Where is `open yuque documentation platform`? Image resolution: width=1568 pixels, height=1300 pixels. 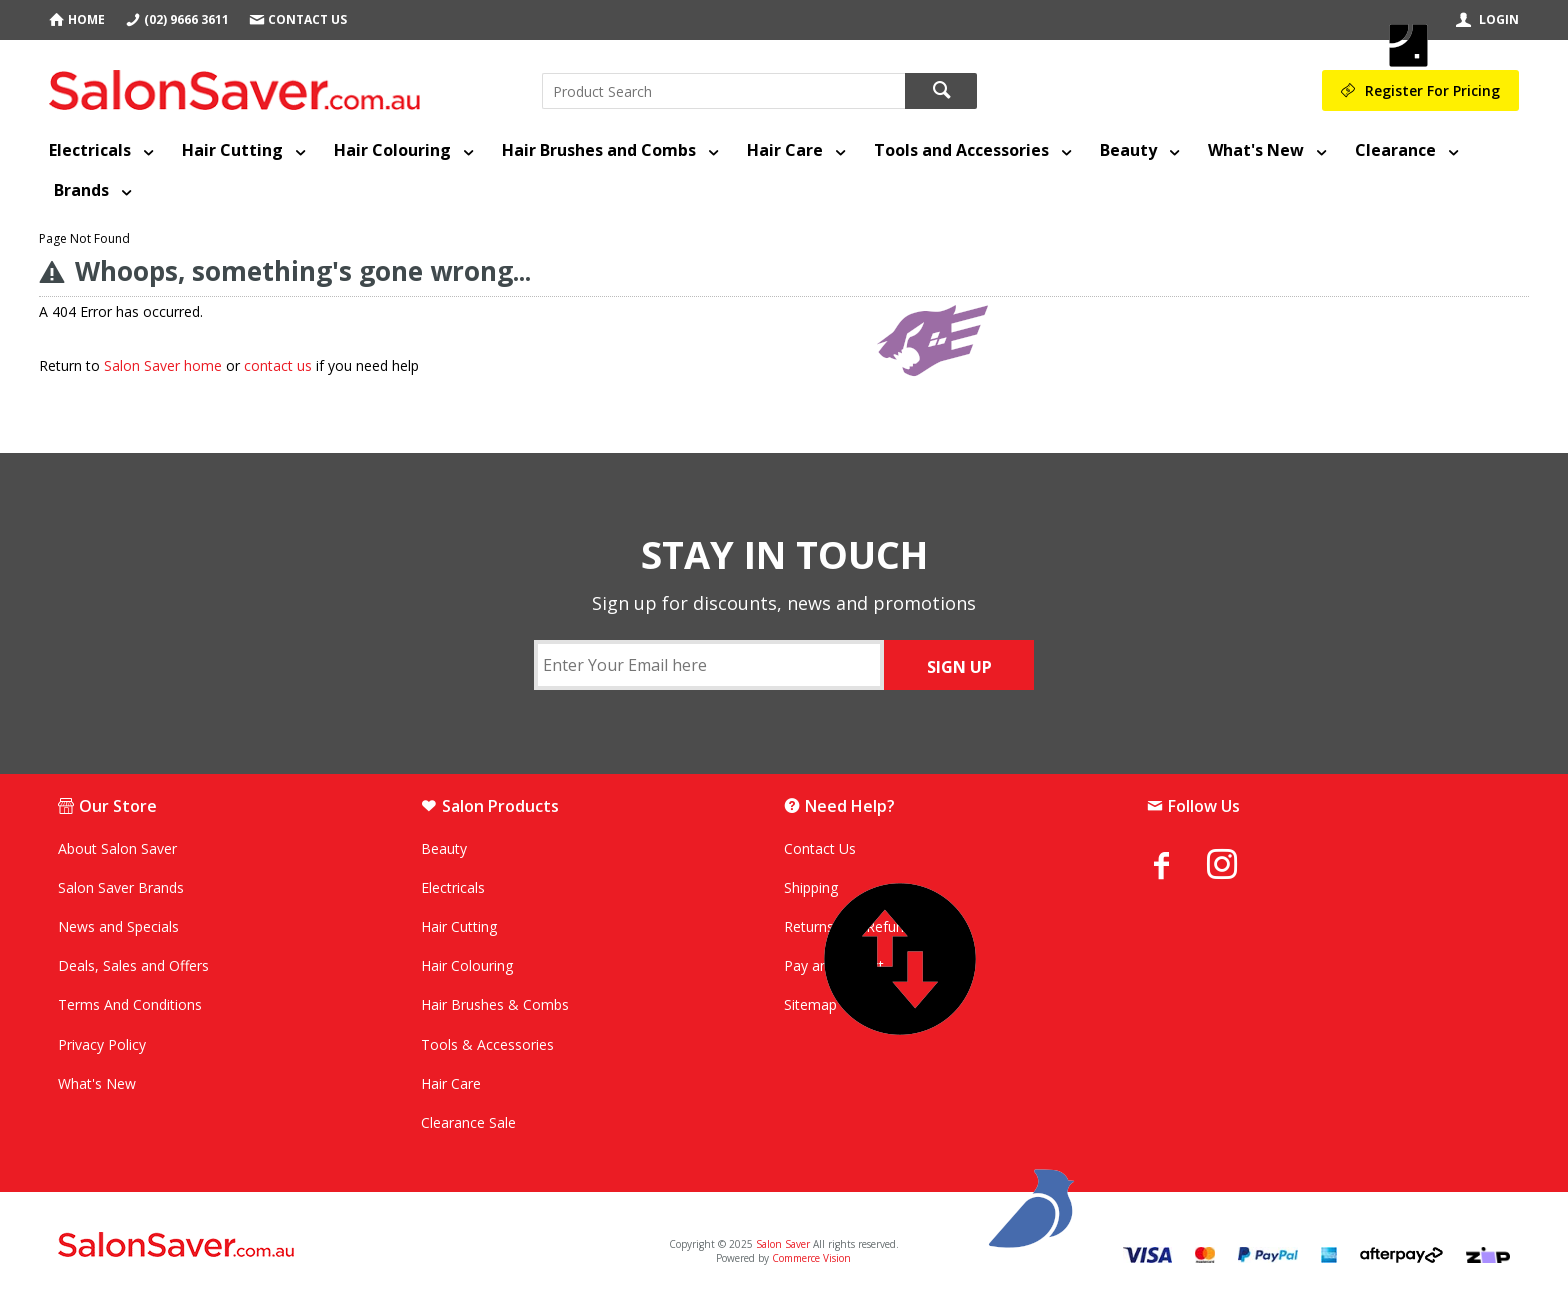
open yuque documentation platform is located at coordinates (1031, 1206).